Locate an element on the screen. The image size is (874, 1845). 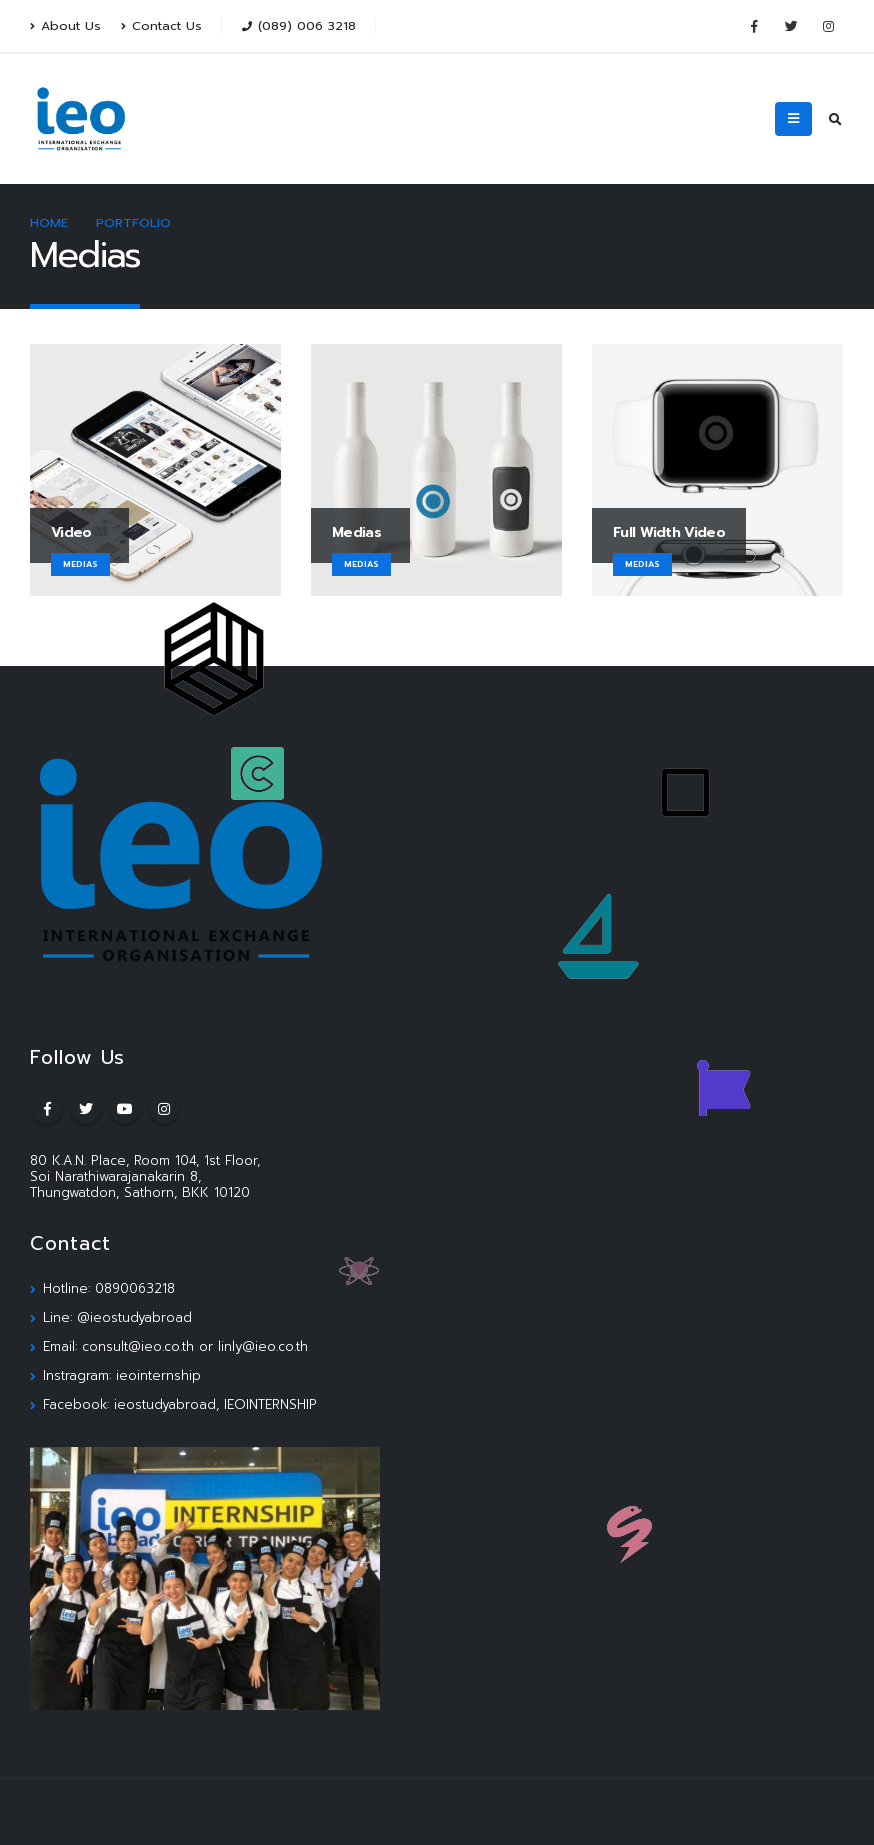
numba python compiler logo is located at coordinates (629, 1534).